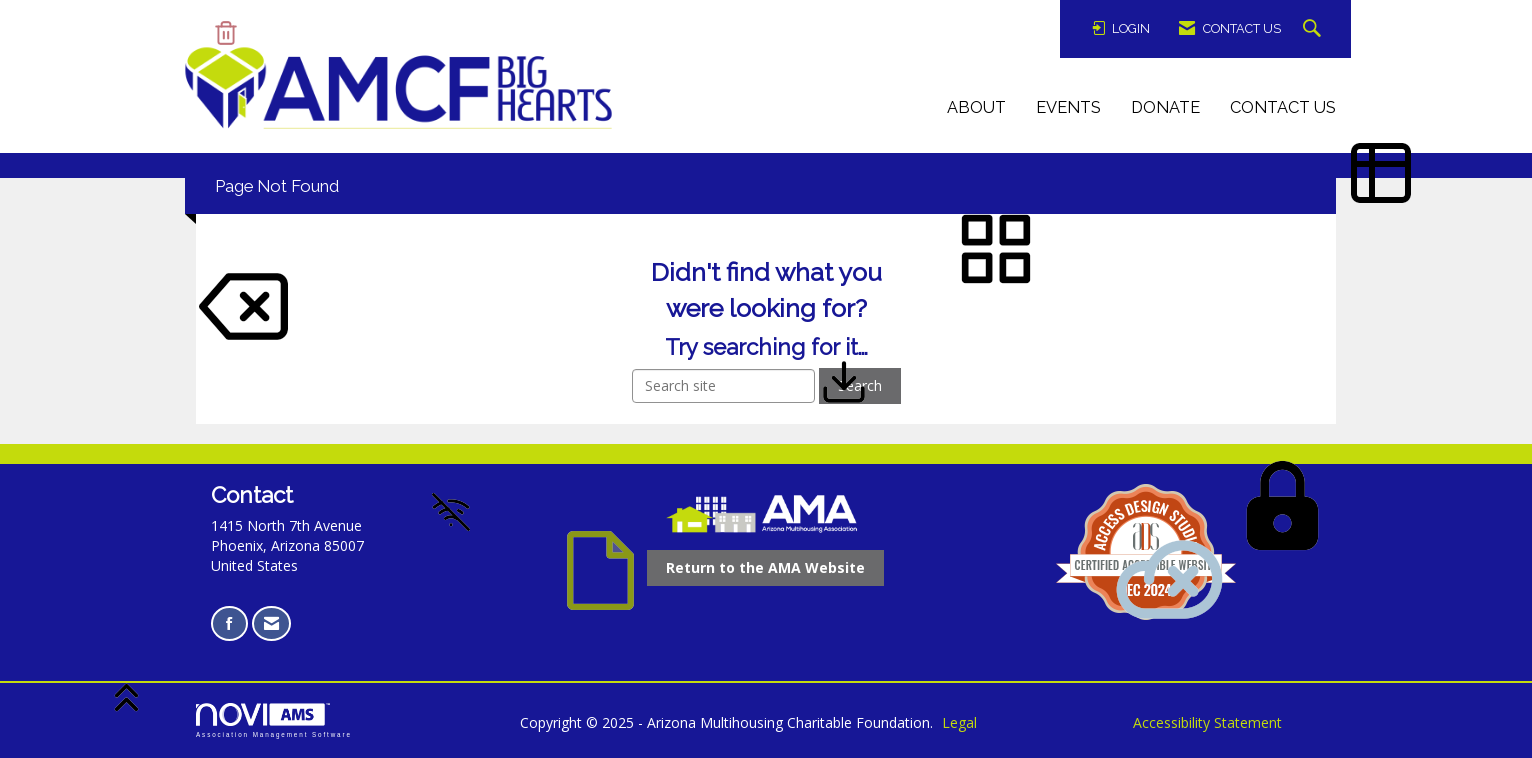 This screenshot has height=758, width=1532. What do you see at coordinates (451, 512) in the screenshot?
I see `indicates wifi is disabled or unavailable` at bounding box center [451, 512].